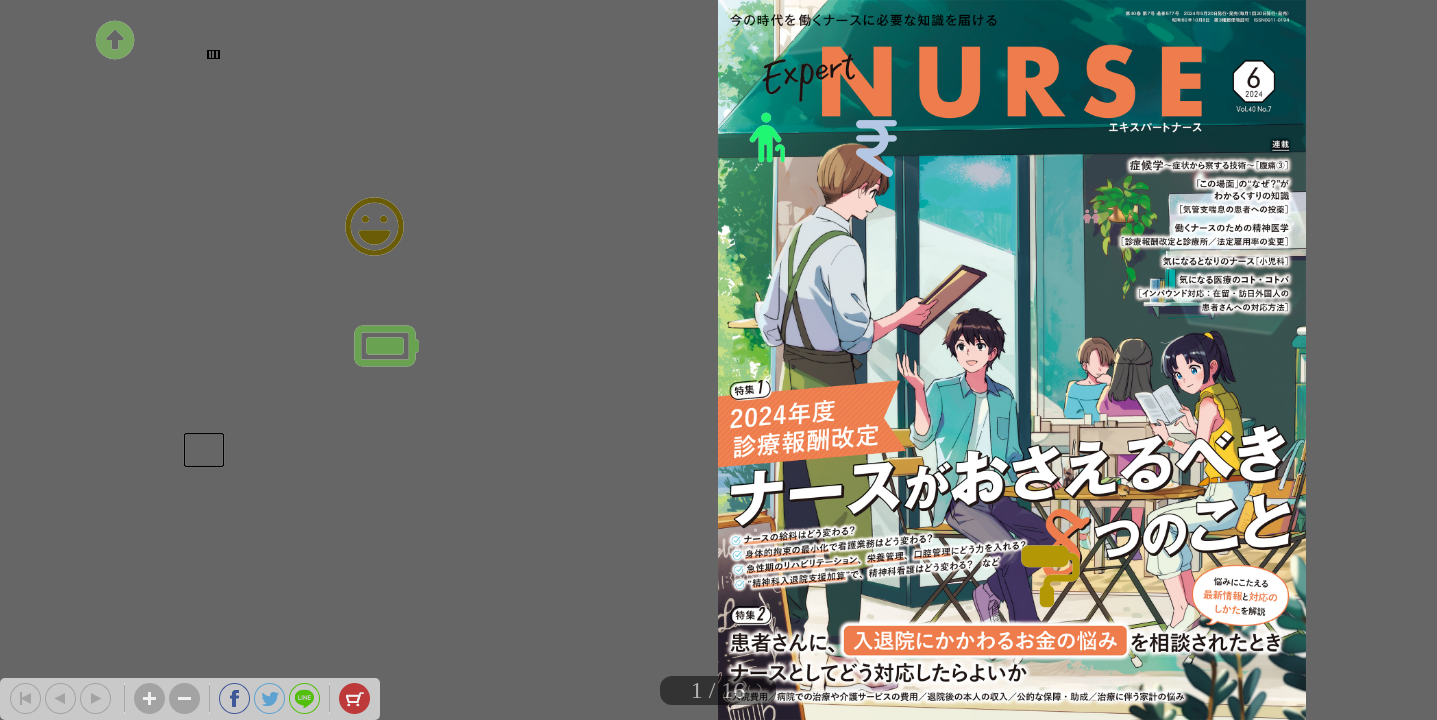 Image resolution: width=1437 pixels, height=720 pixels. Describe the element at coordinates (204, 450) in the screenshot. I see `placeholder for content or media` at that location.